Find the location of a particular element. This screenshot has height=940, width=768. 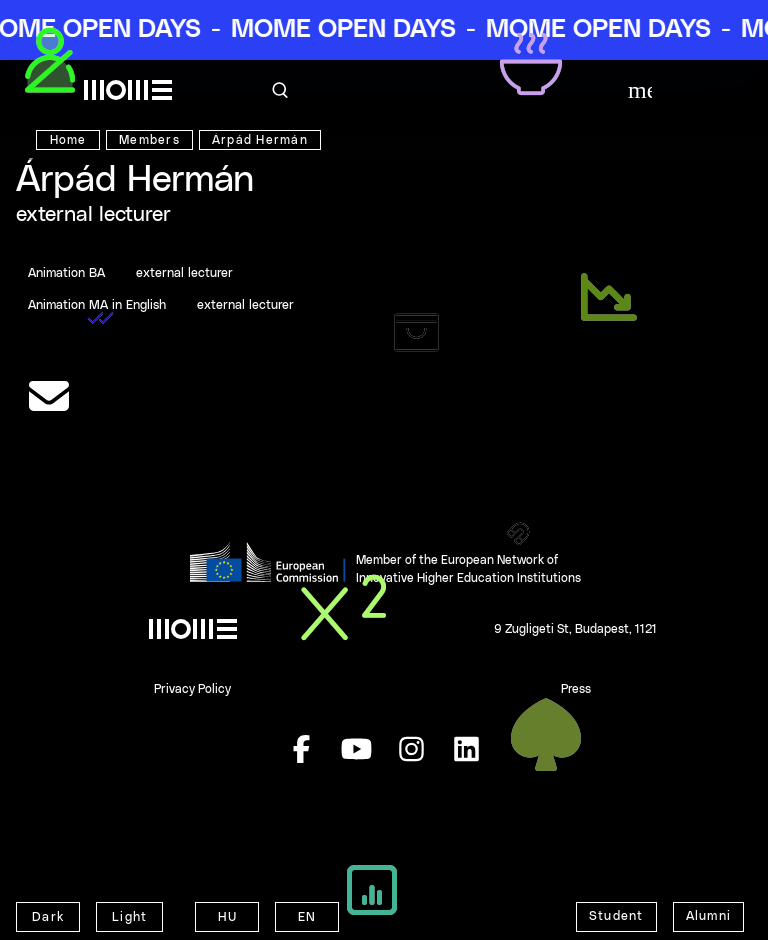

apply superscript formatting to selected text is located at coordinates (339, 609).